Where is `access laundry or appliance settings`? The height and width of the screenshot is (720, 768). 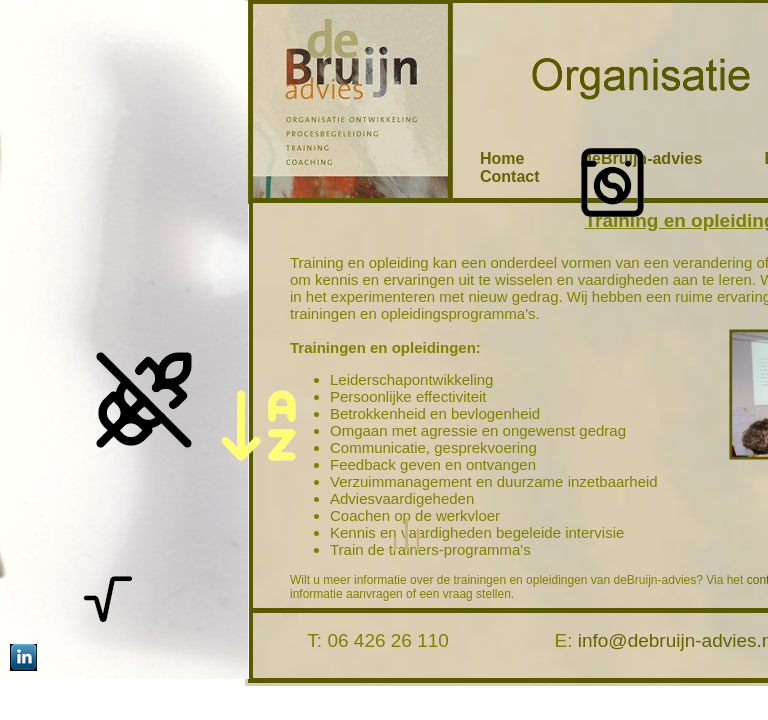 access laundry or appliance settings is located at coordinates (612, 182).